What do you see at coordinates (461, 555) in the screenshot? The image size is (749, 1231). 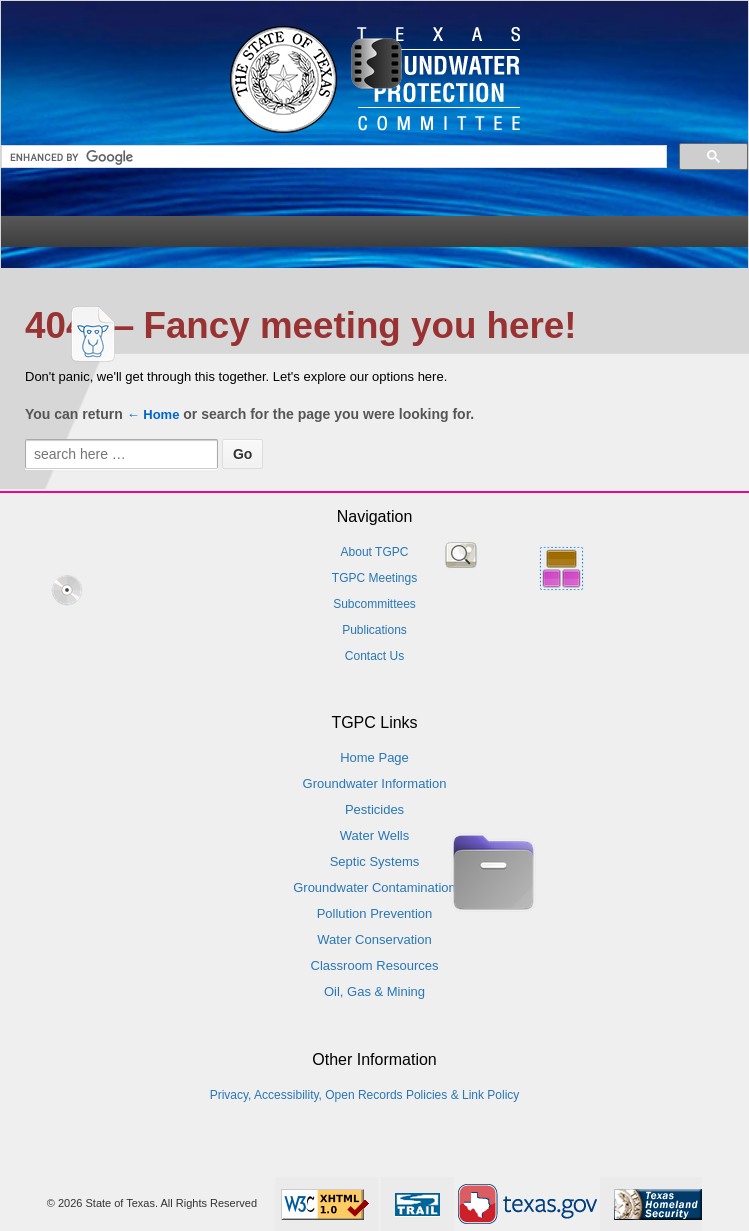 I see `open eye of mate image viewer application` at bounding box center [461, 555].